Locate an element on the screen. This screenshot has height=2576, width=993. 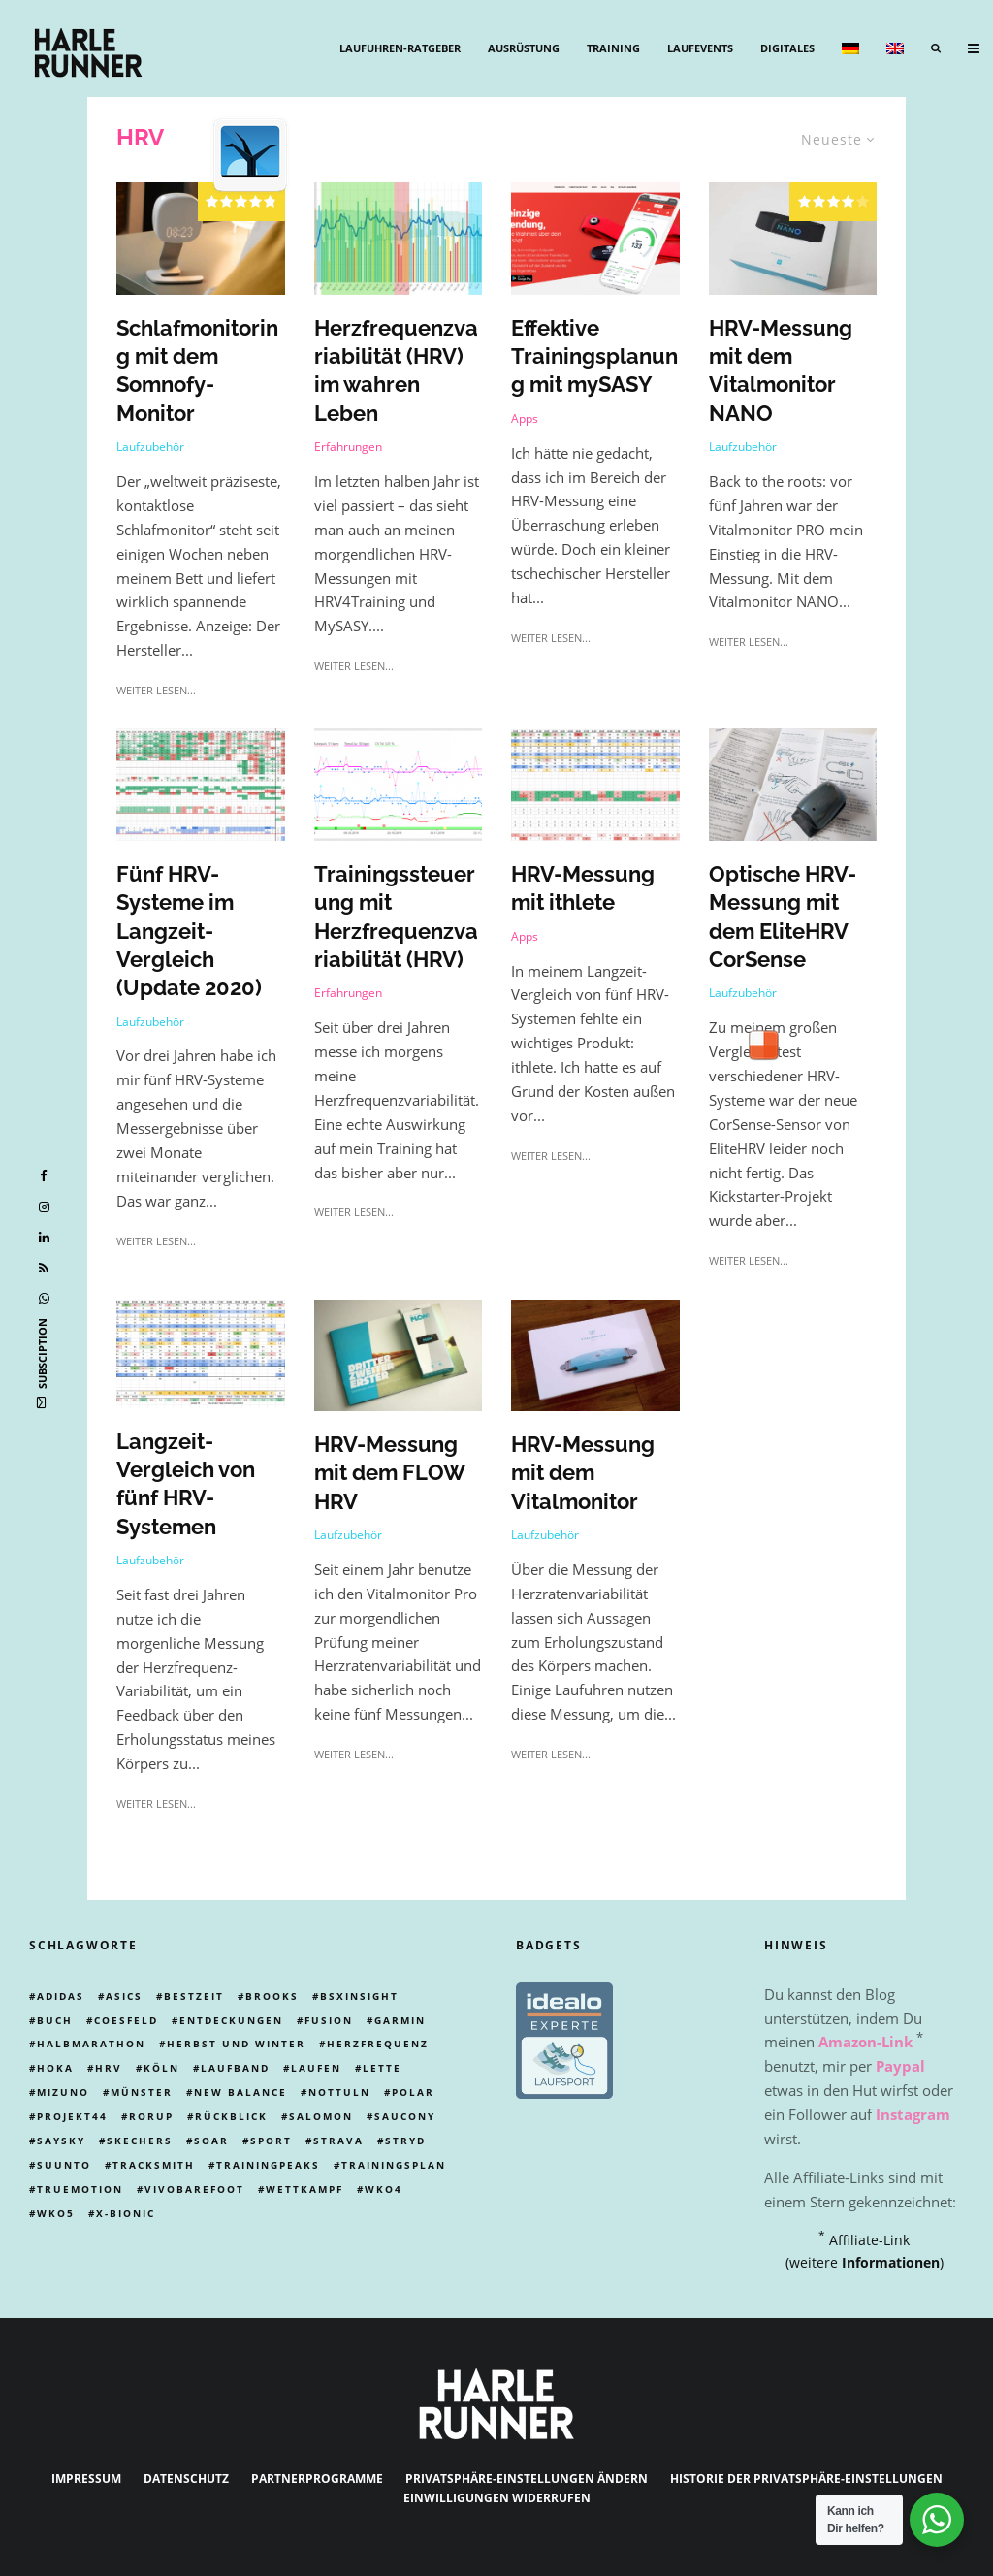
switch to the top-left workspace is located at coordinates (763, 1045).